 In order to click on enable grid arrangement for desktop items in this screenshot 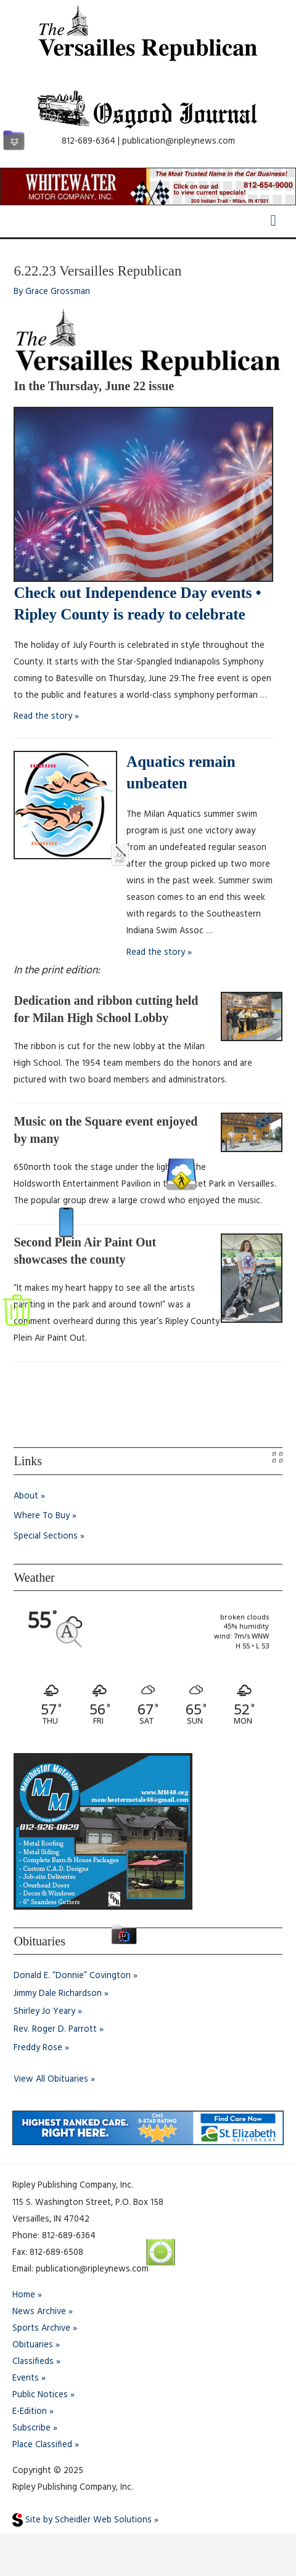, I will do `click(278, 1458)`.